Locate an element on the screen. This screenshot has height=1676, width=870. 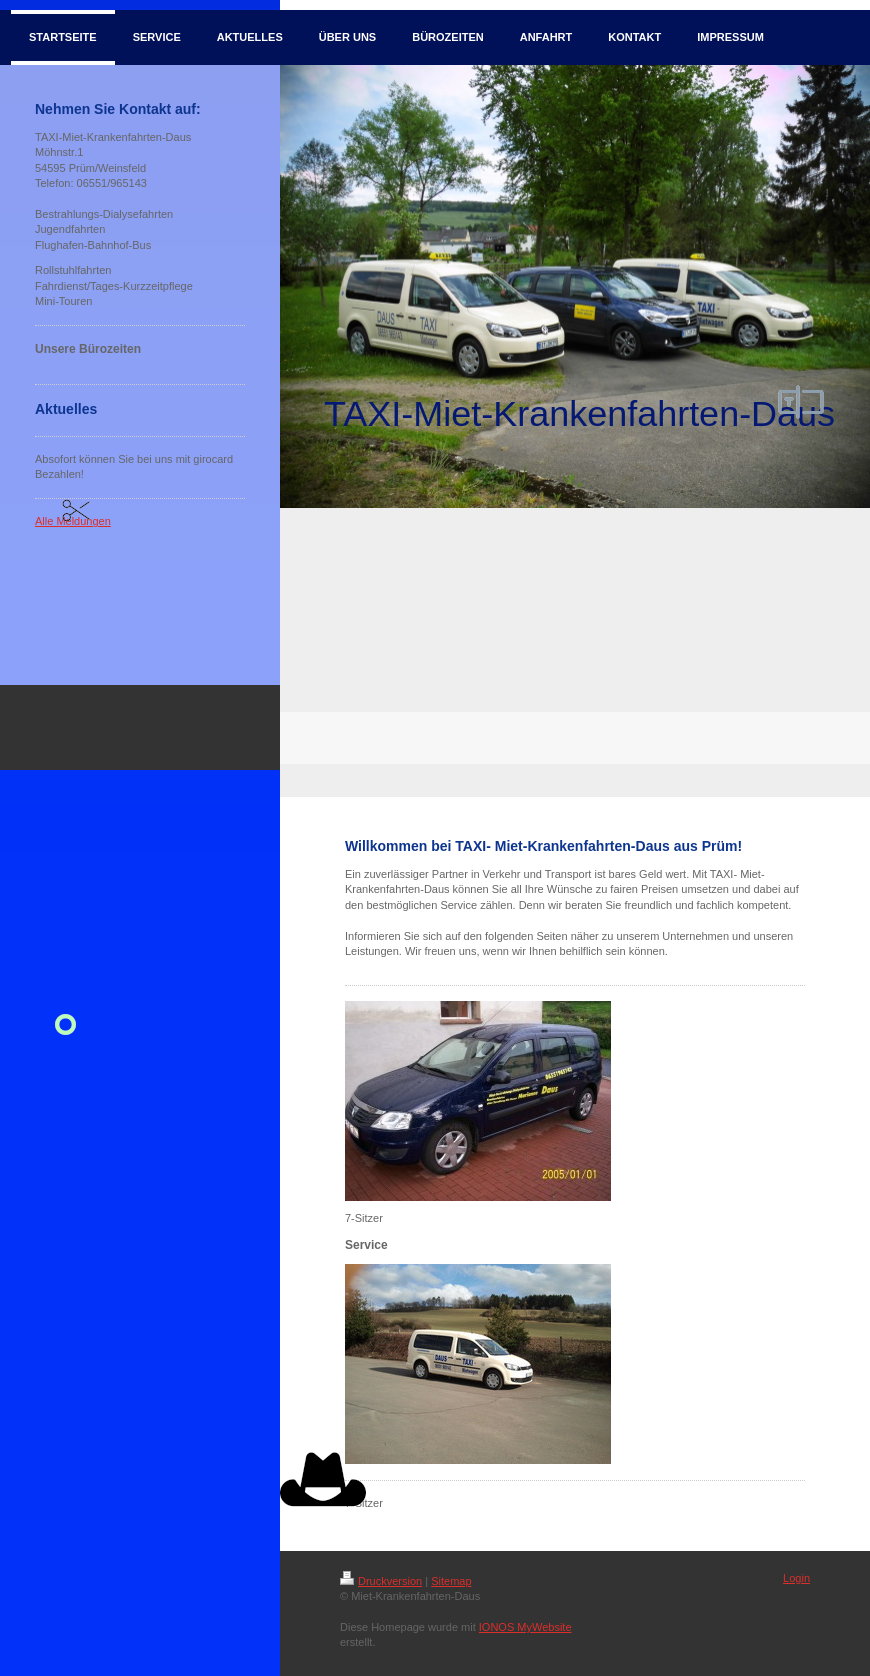
cut selected content is located at coordinates (75, 510).